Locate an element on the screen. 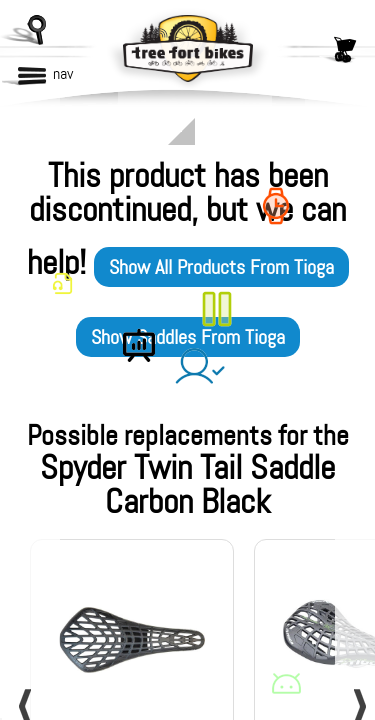 This screenshot has height=720, width=375. open an audio file is located at coordinates (63, 283).